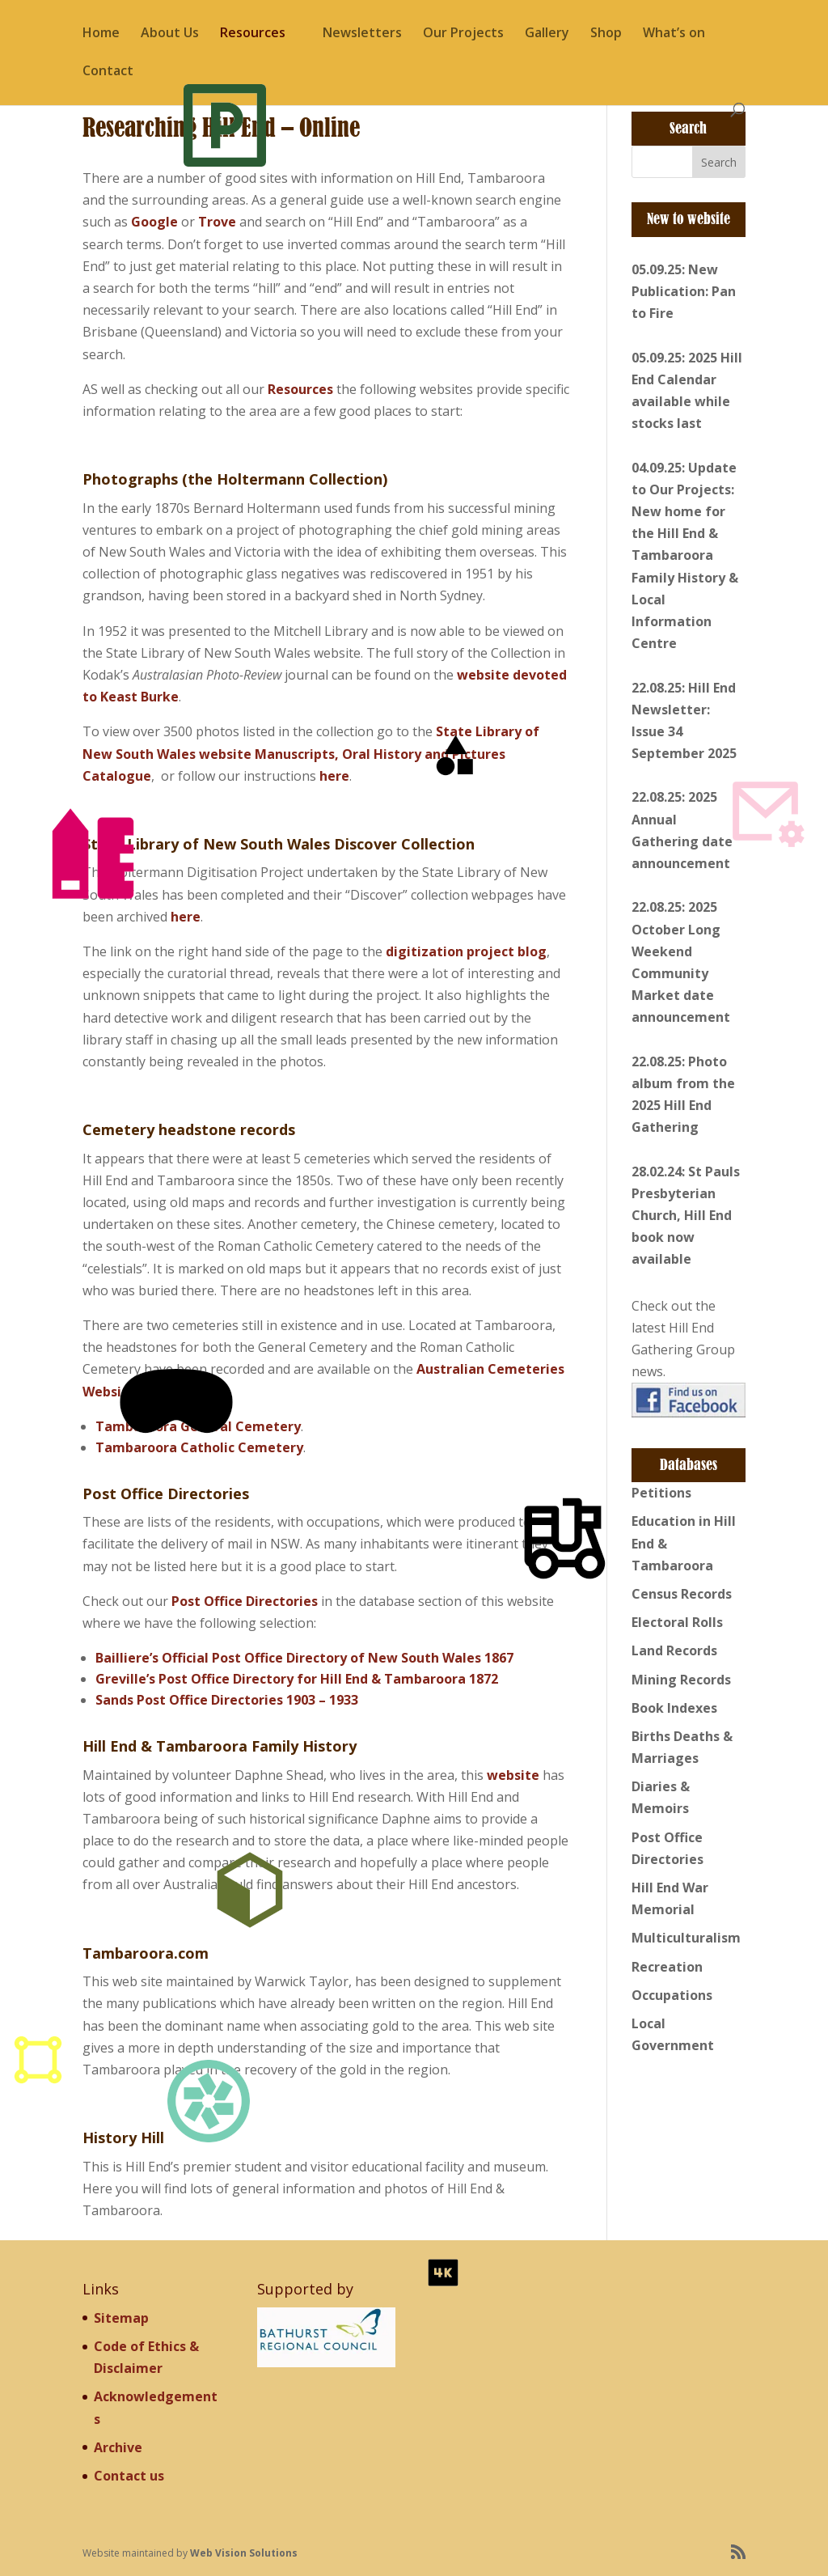 This screenshot has height=2576, width=828. What do you see at coordinates (176, 1400) in the screenshot?
I see `access virtual reality or immersive mode` at bounding box center [176, 1400].